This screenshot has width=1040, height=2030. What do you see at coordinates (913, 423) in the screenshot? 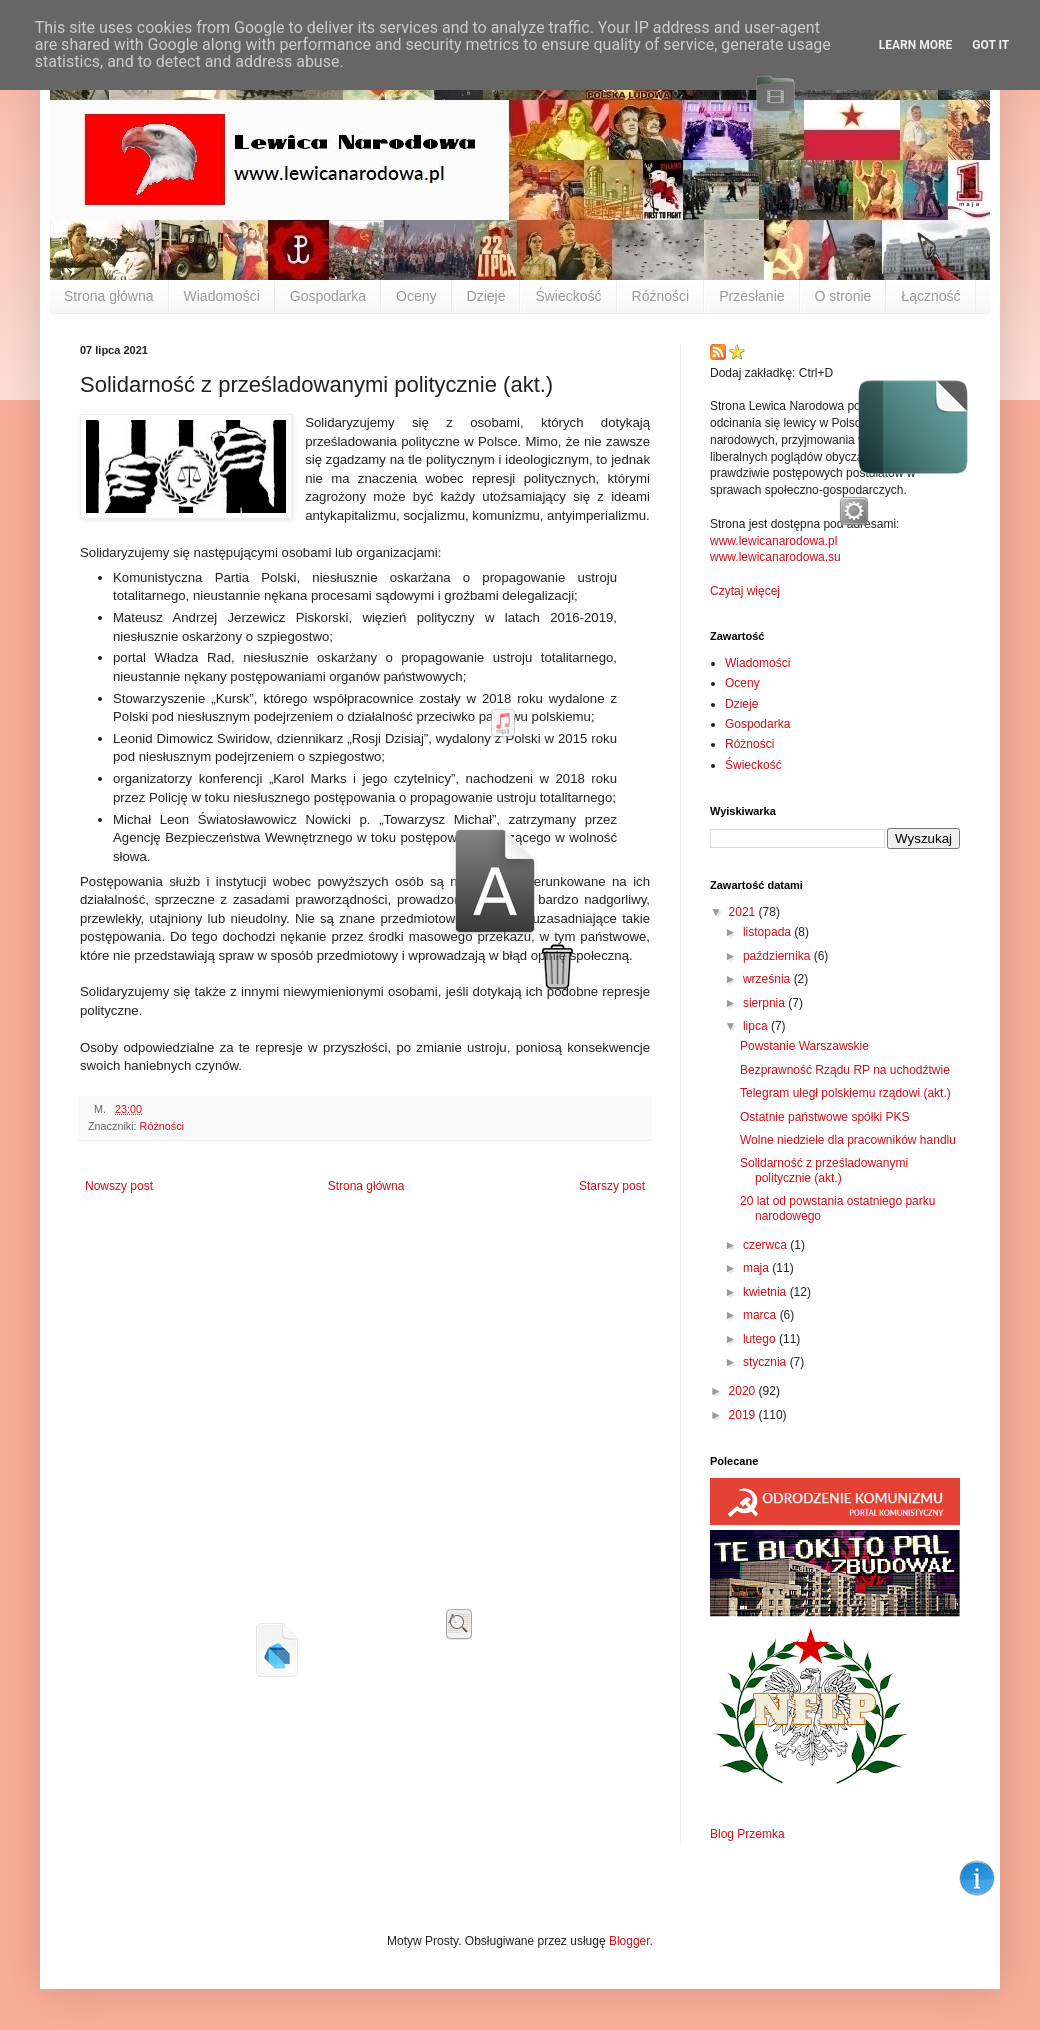
I see `change desktop wallpaper settings` at bounding box center [913, 423].